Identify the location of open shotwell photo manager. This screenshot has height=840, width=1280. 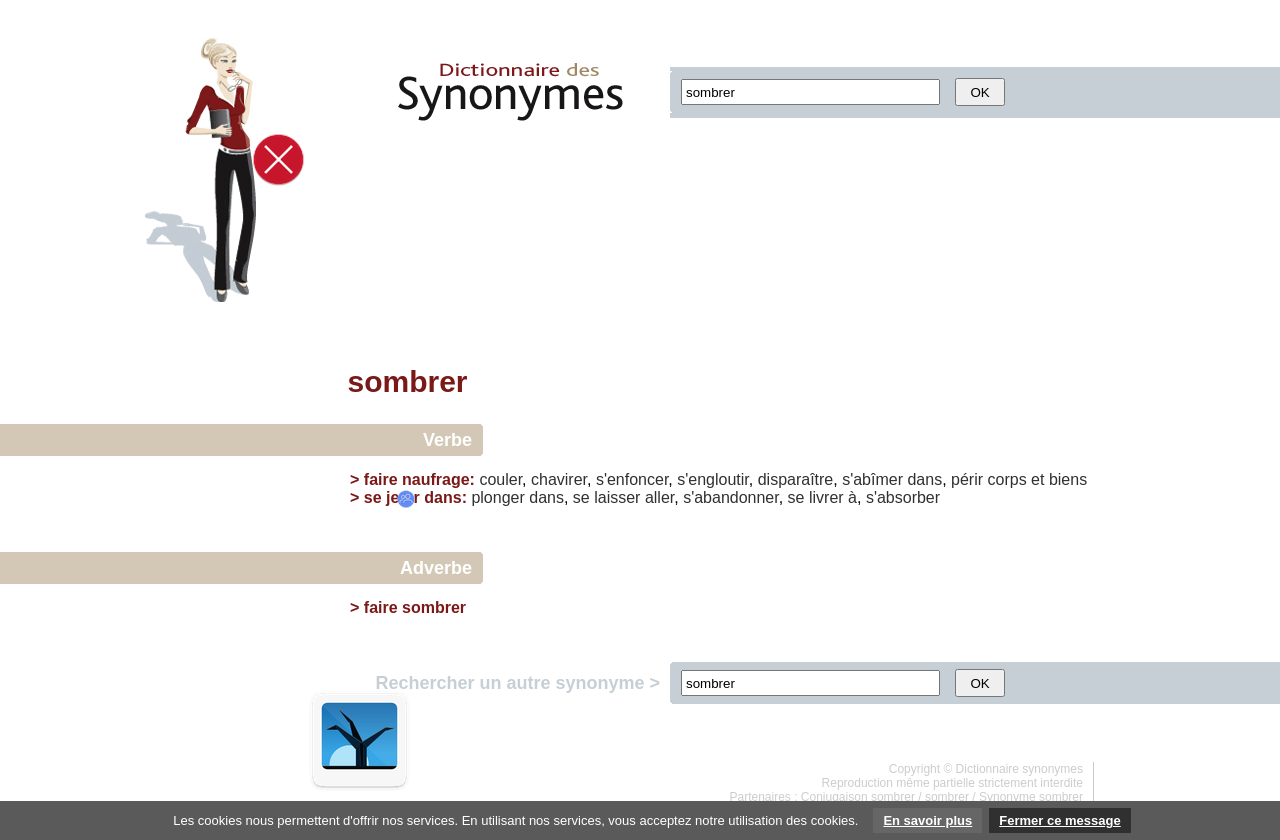
(359, 740).